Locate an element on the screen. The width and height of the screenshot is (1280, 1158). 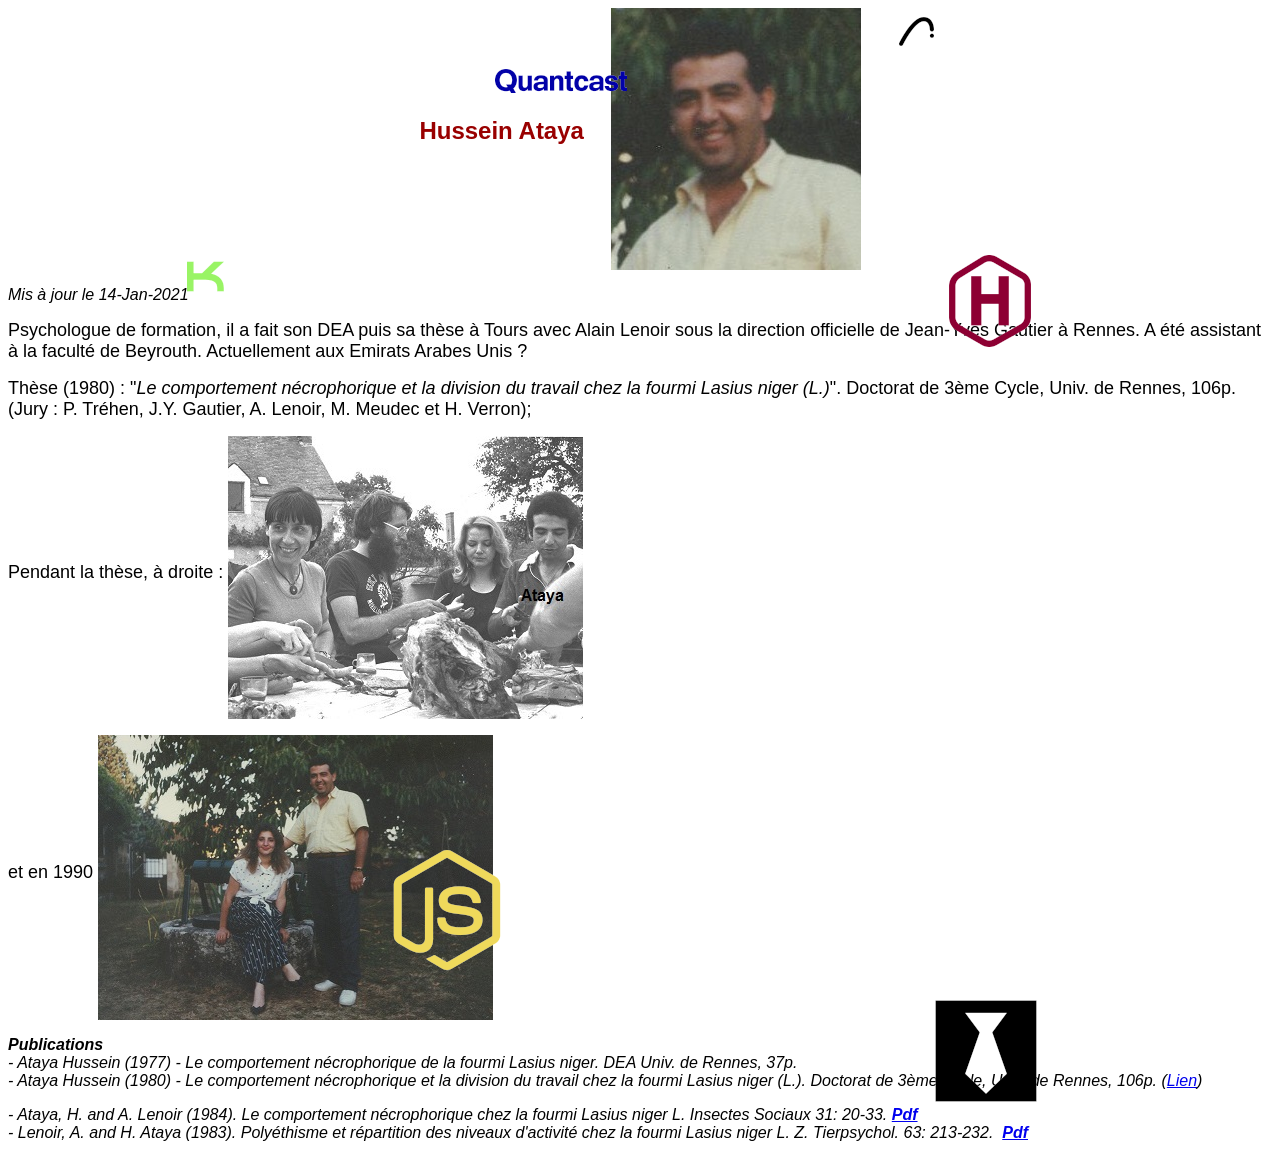
Node.js runtime environment logo is located at coordinates (447, 910).